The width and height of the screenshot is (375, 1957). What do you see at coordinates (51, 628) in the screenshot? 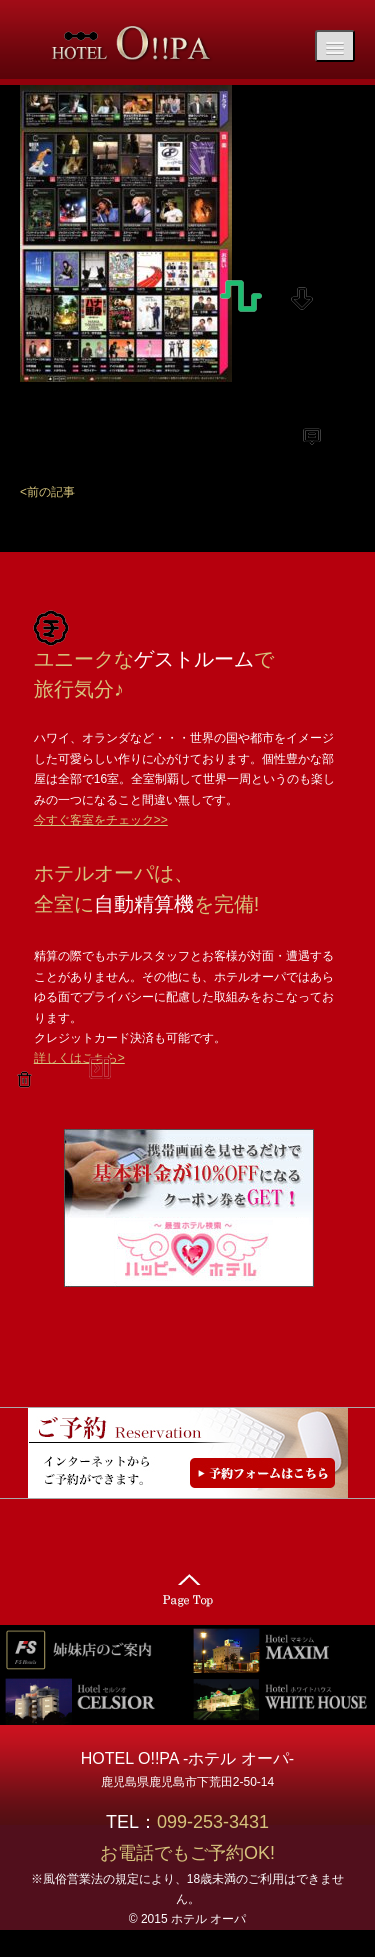
I see `view Indian rupee pricing or payment` at bounding box center [51, 628].